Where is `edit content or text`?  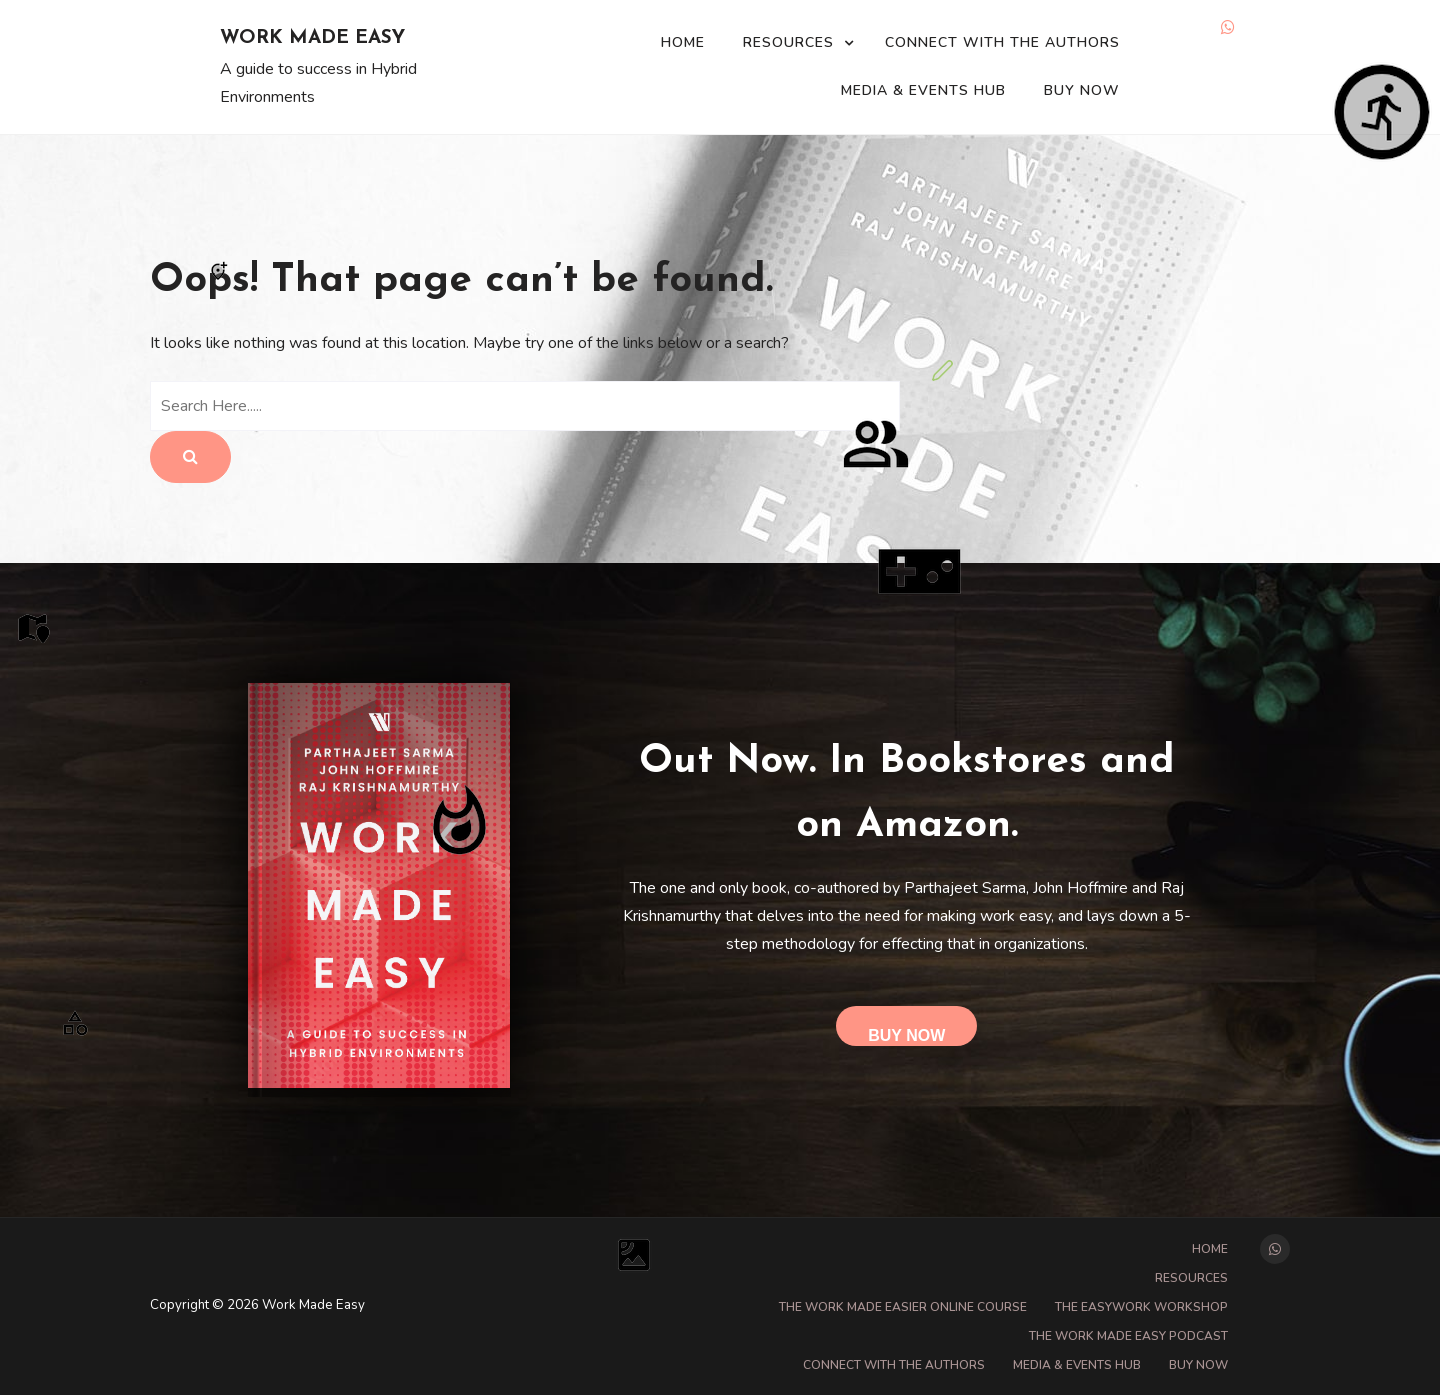
edit content or text is located at coordinates (942, 370).